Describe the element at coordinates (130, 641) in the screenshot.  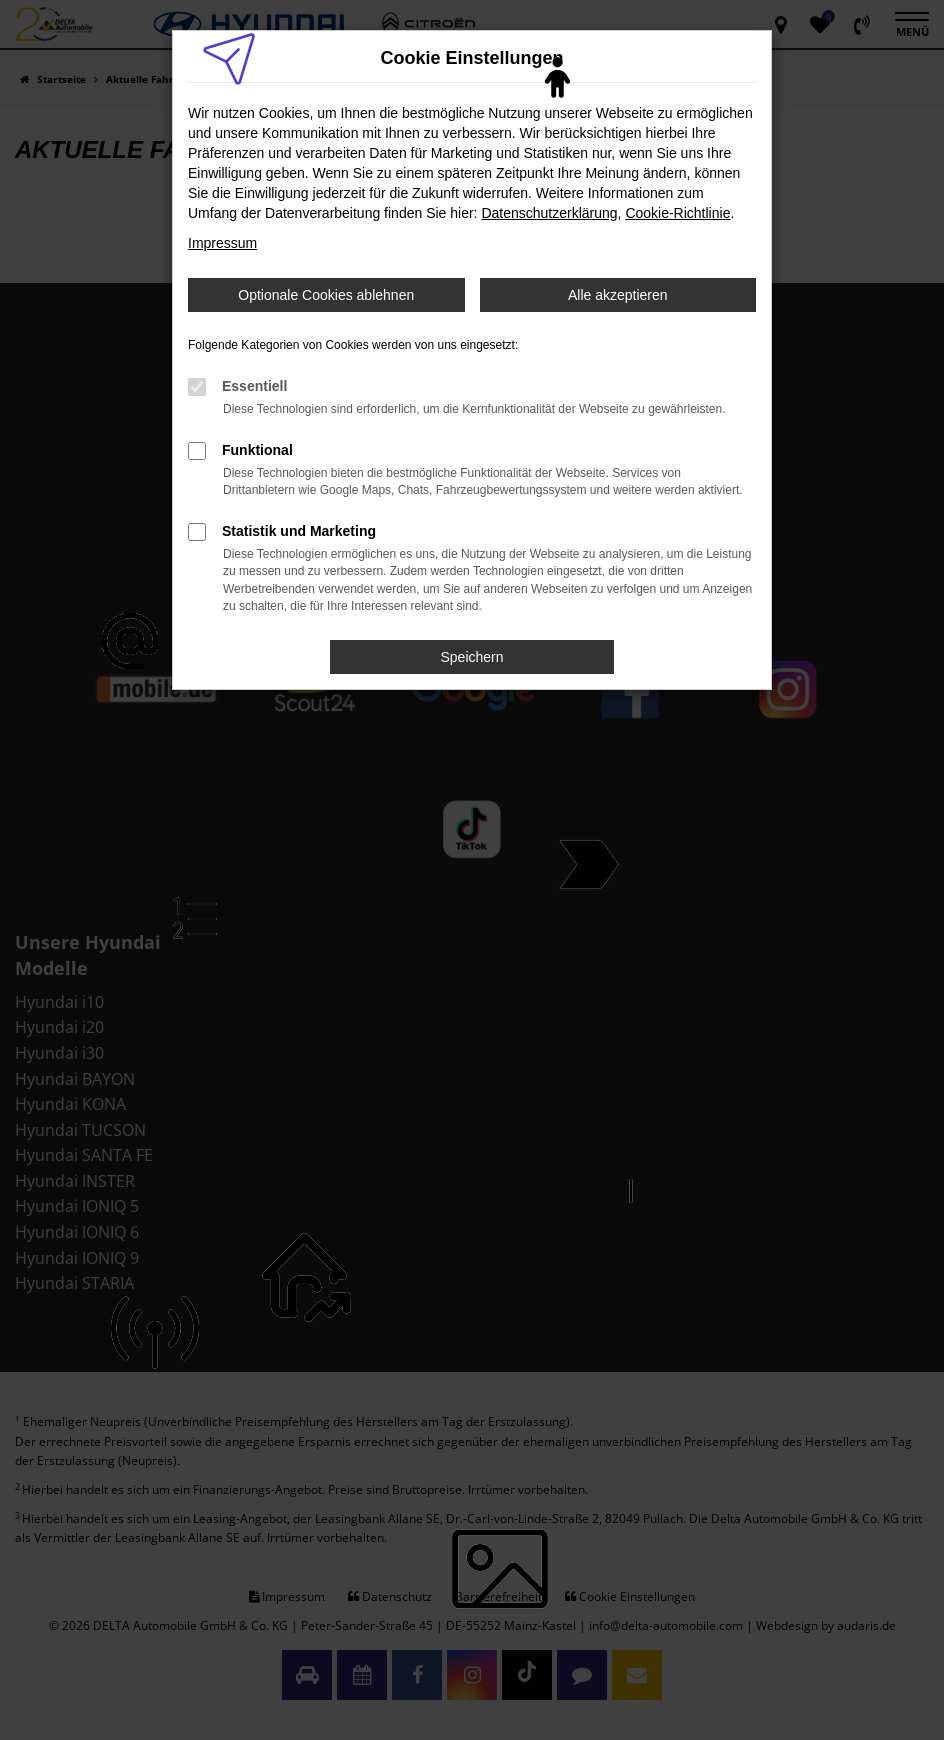
I see `enter or view email address` at that location.